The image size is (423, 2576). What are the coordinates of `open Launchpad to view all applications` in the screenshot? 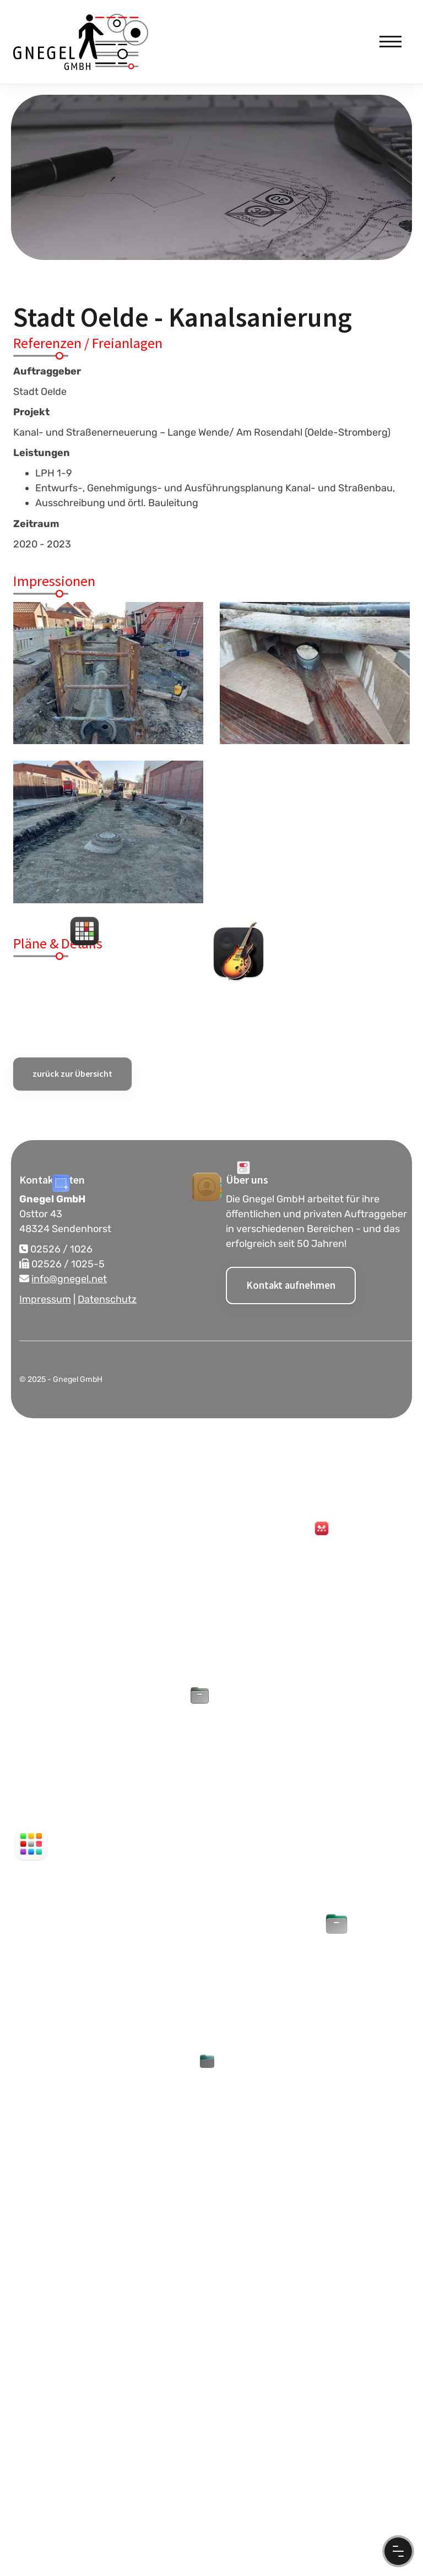 It's located at (31, 1843).